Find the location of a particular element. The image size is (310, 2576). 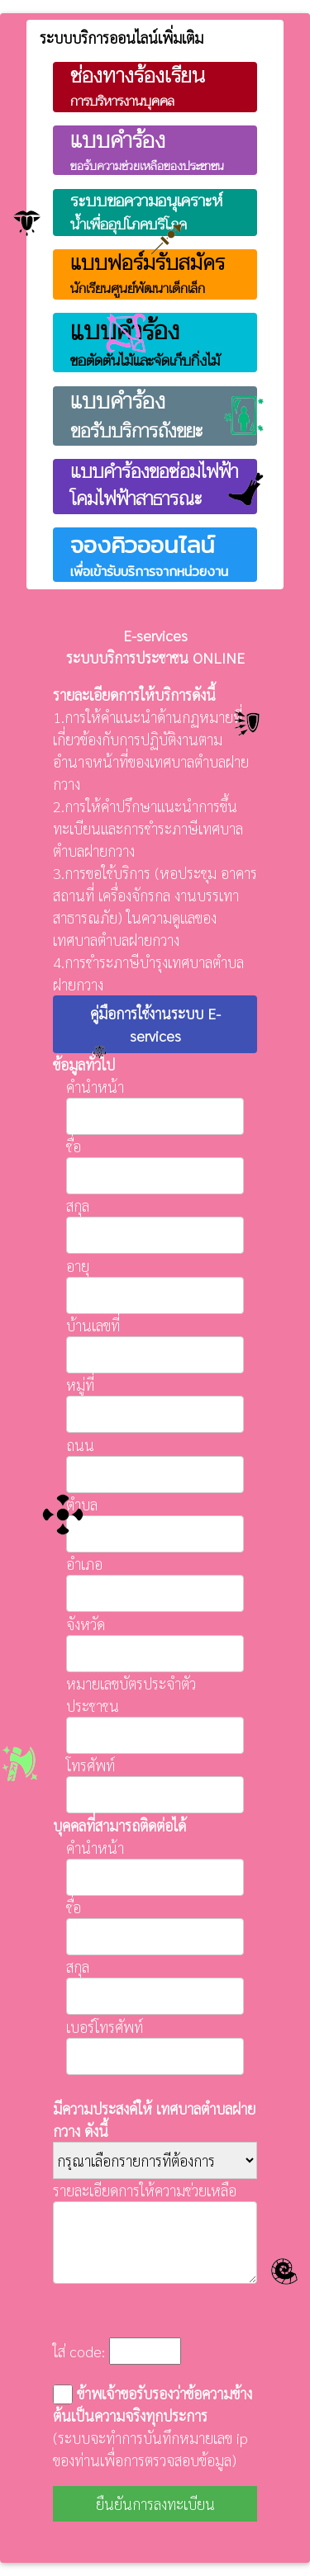

select tongue or taste-related action in a game is located at coordinates (26, 223).